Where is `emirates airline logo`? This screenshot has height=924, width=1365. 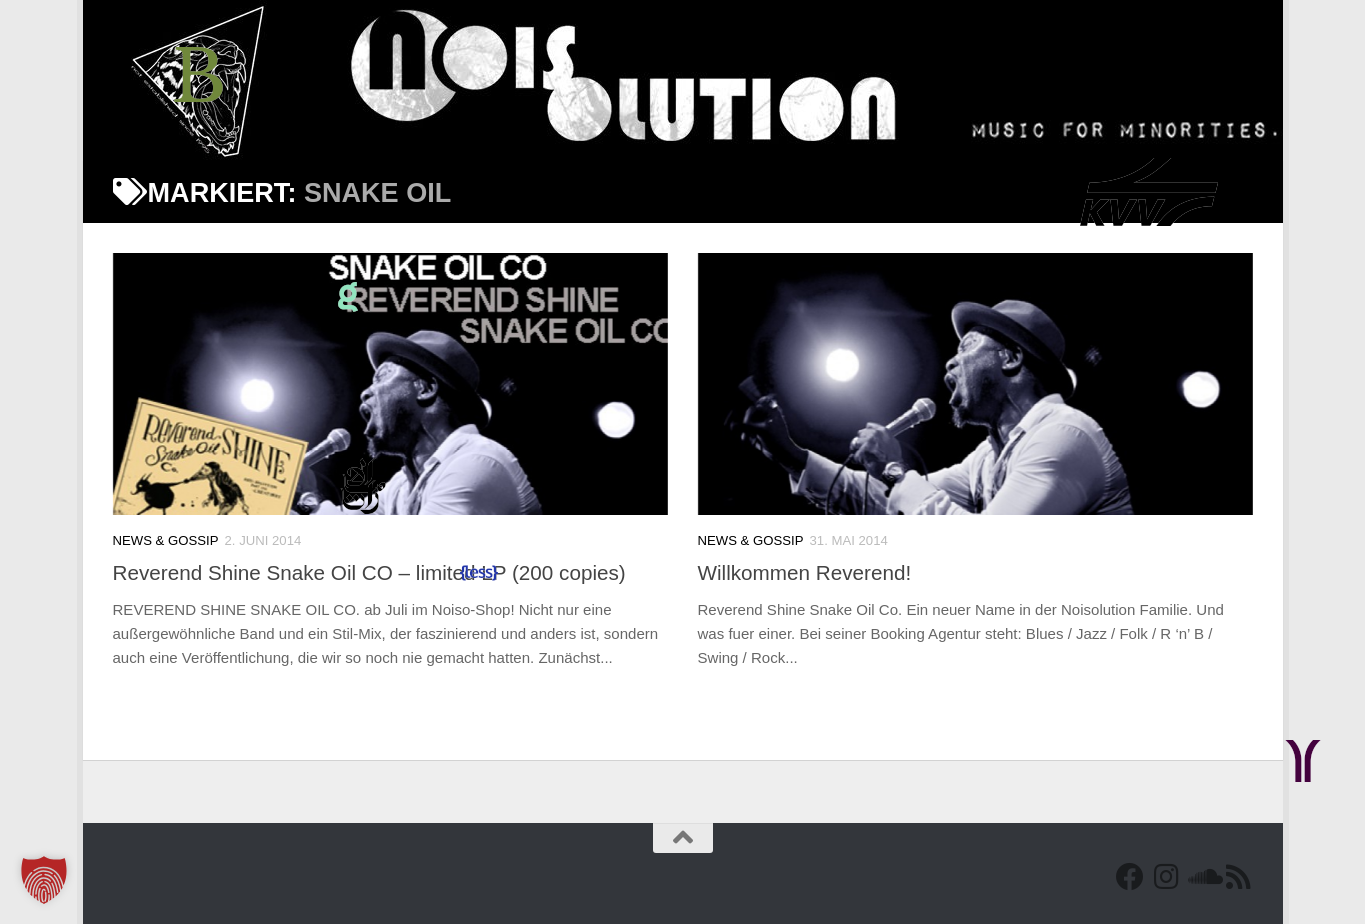 emirates airline logo is located at coordinates (363, 486).